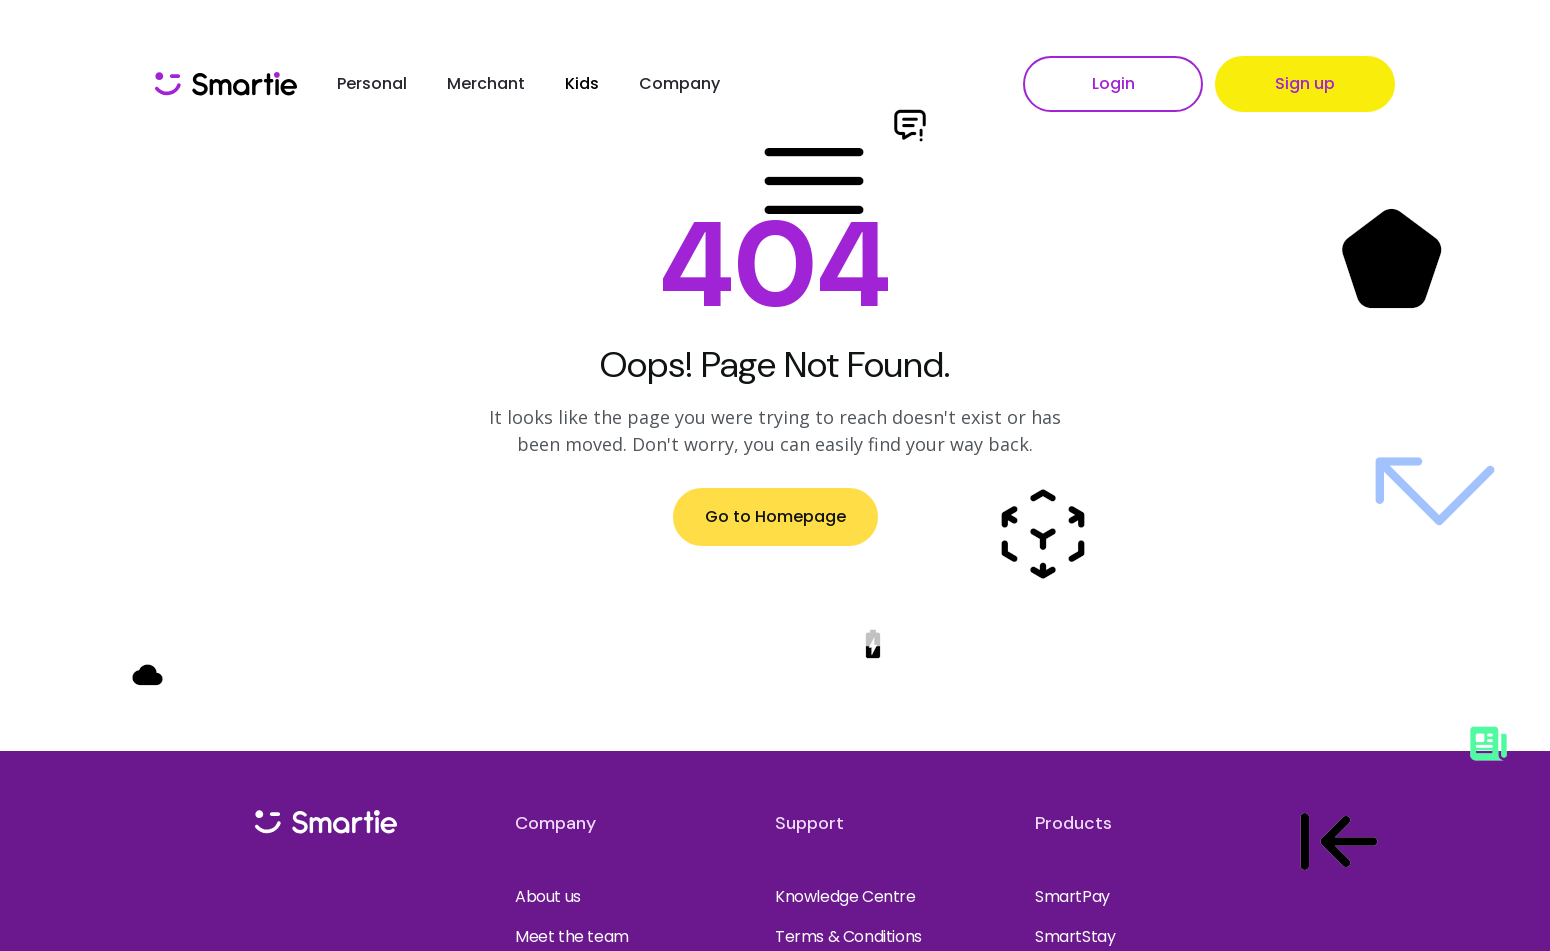 The width and height of the screenshot is (1550, 951). What do you see at coordinates (873, 644) in the screenshot?
I see `indicates battery is charging at 50% capacity` at bounding box center [873, 644].